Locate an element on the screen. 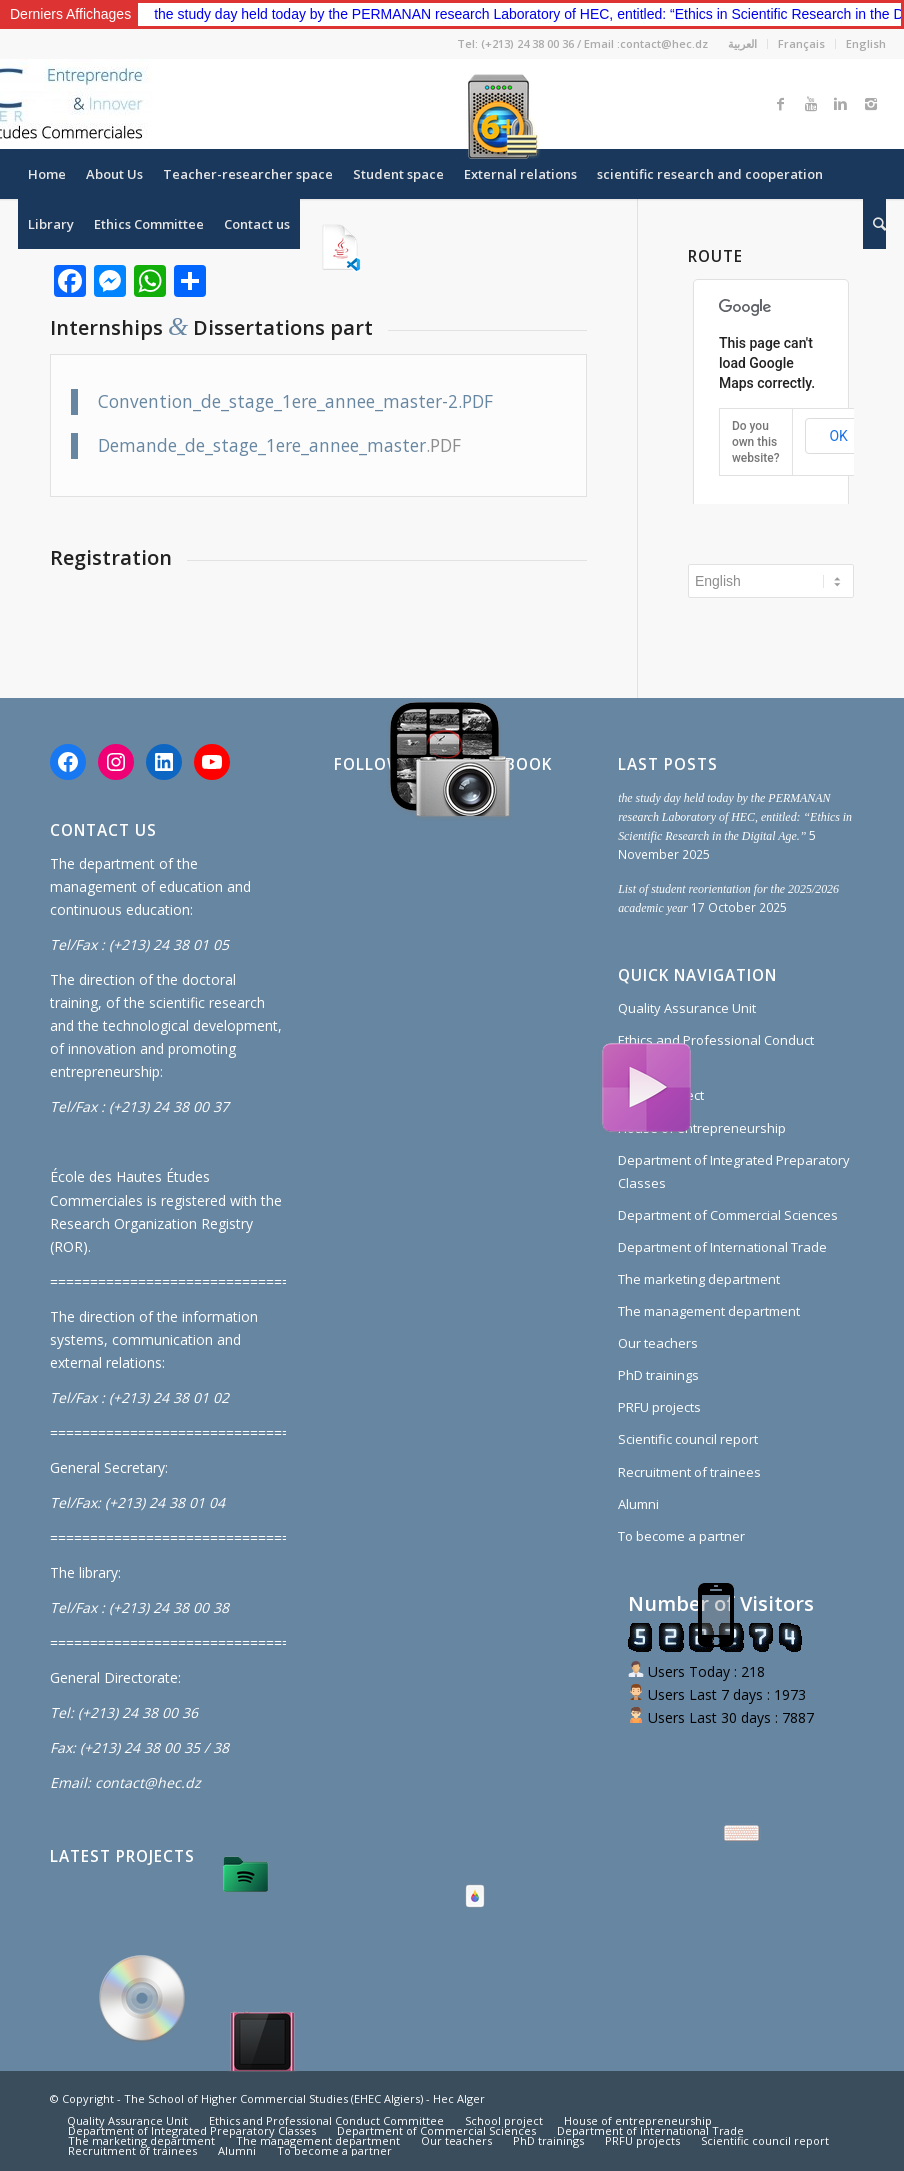 This screenshot has width=904, height=2171. access CD or optical disc drive is located at coordinates (142, 2000).